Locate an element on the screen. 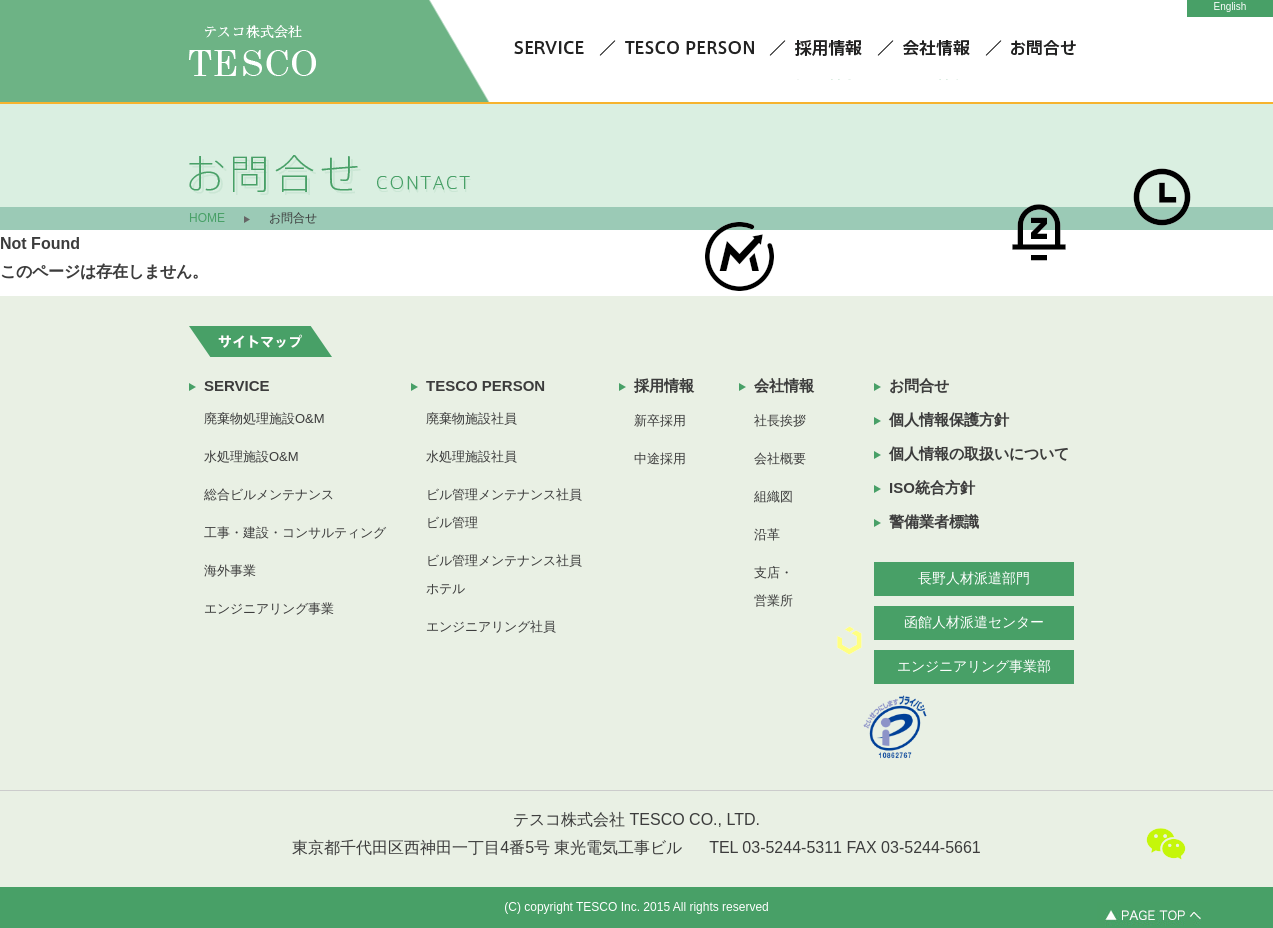  open Mautic marketing automation platform is located at coordinates (739, 256).